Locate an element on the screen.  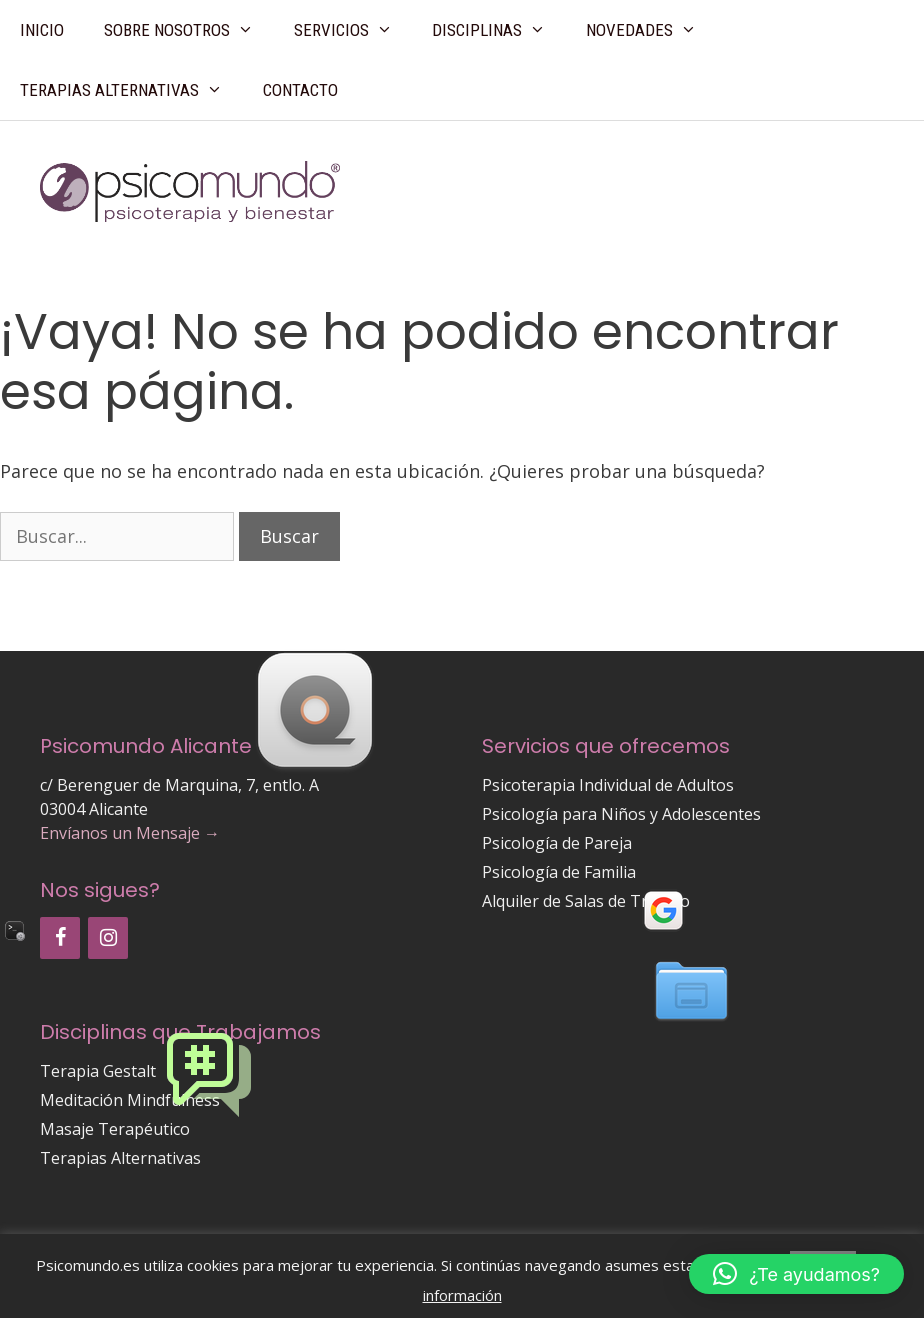
open desktop folder is located at coordinates (691, 990).